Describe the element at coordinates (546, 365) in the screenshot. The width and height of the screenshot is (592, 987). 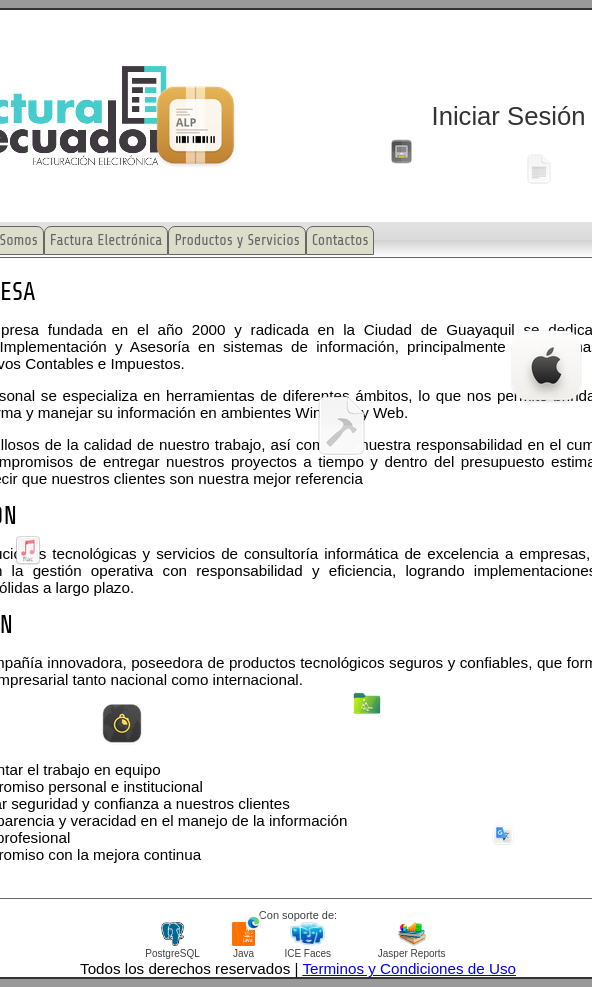
I see `open system preferences or settings` at that location.